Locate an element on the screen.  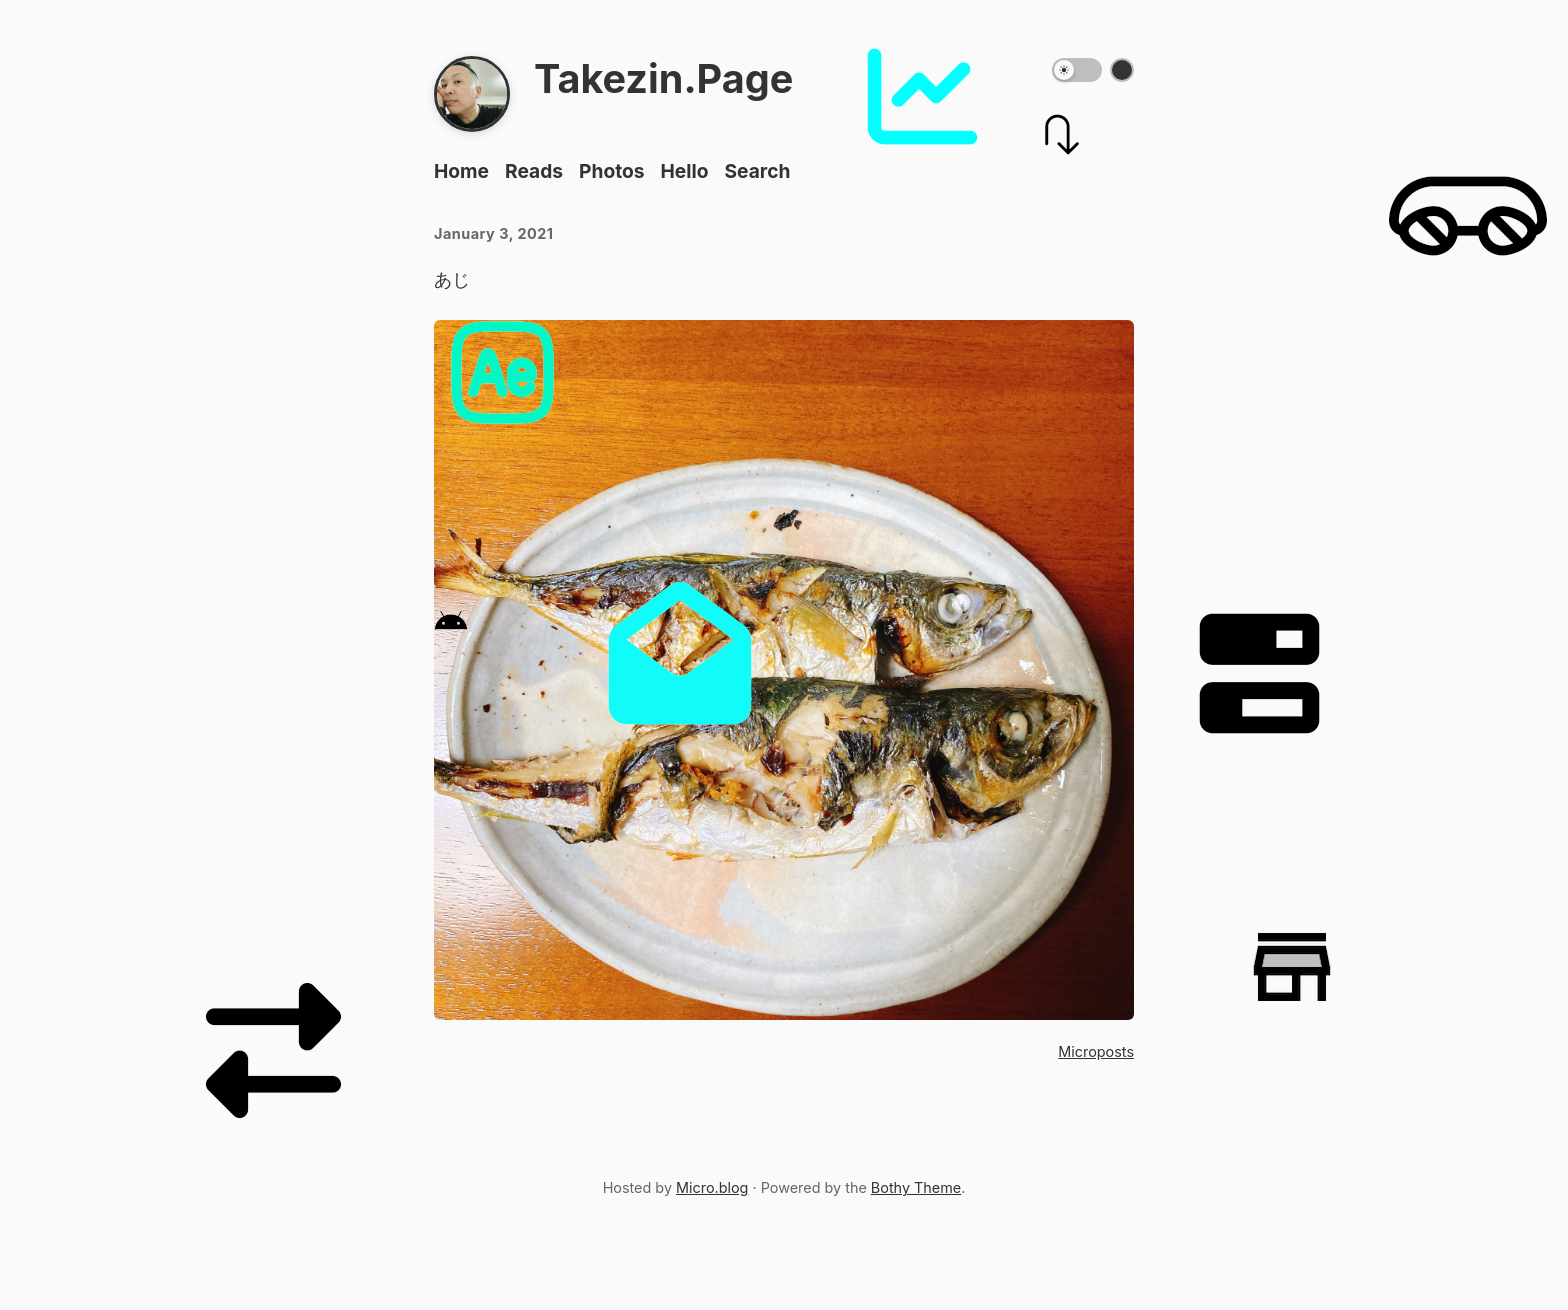
redo or repeat last action is located at coordinates (1060, 134).